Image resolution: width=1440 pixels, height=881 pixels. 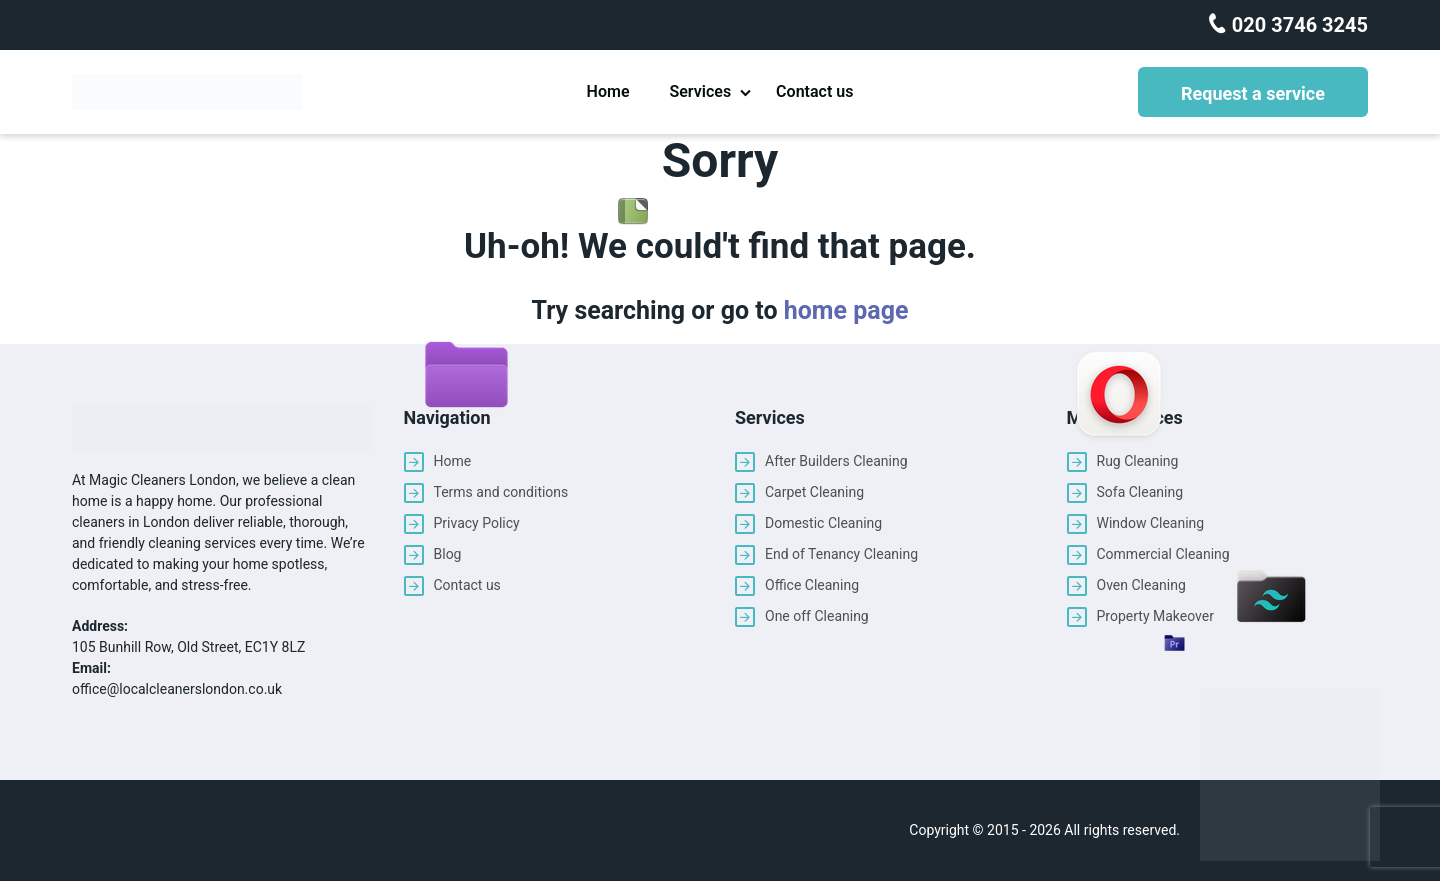 What do you see at coordinates (466, 374) in the screenshot?
I see `open folder containing files` at bounding box center [466, 374].